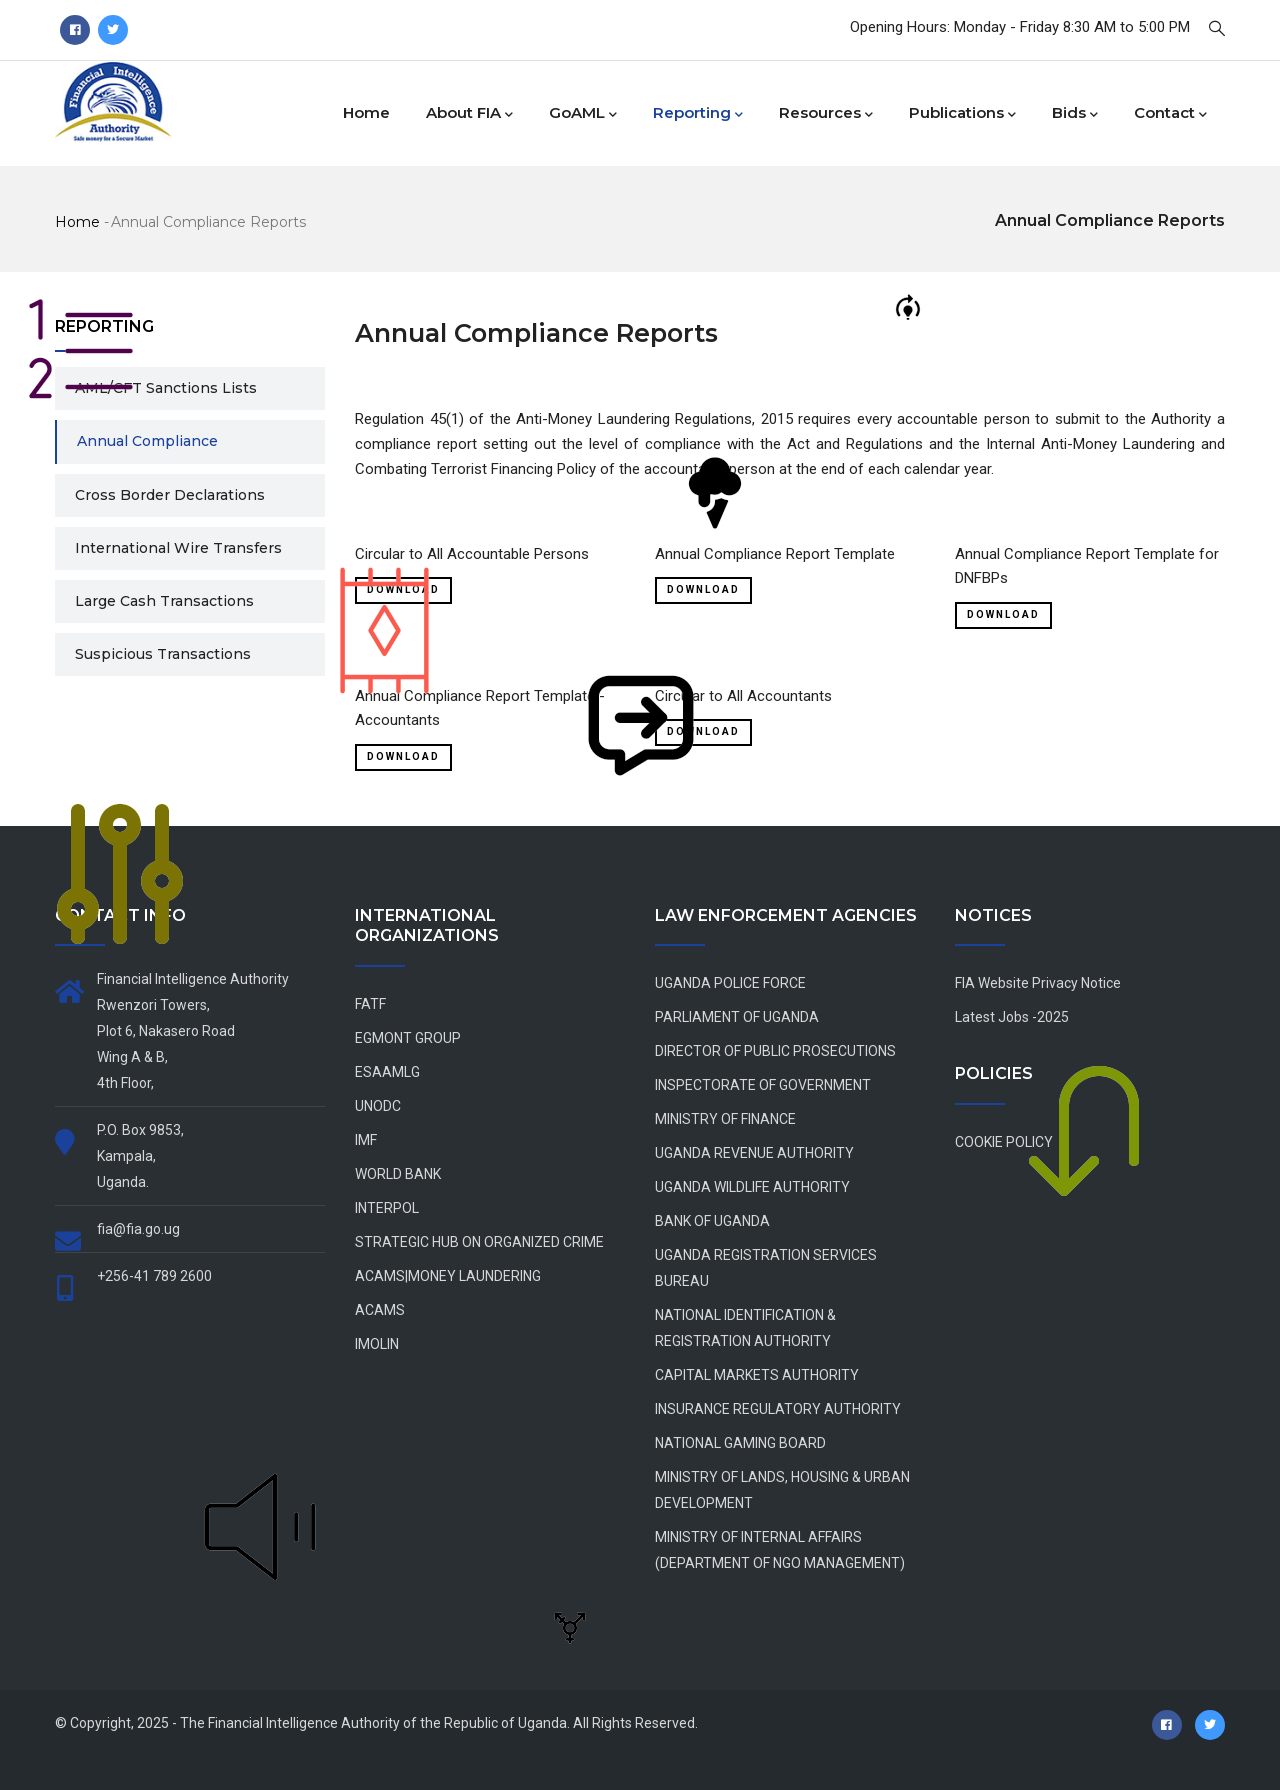 Image resolution: width=1280 pixels, height=1790 pixels. Describe the element at coordinates (384, 630) in the screenshot. I see `browse or select rugs in a home decor app` at that location.